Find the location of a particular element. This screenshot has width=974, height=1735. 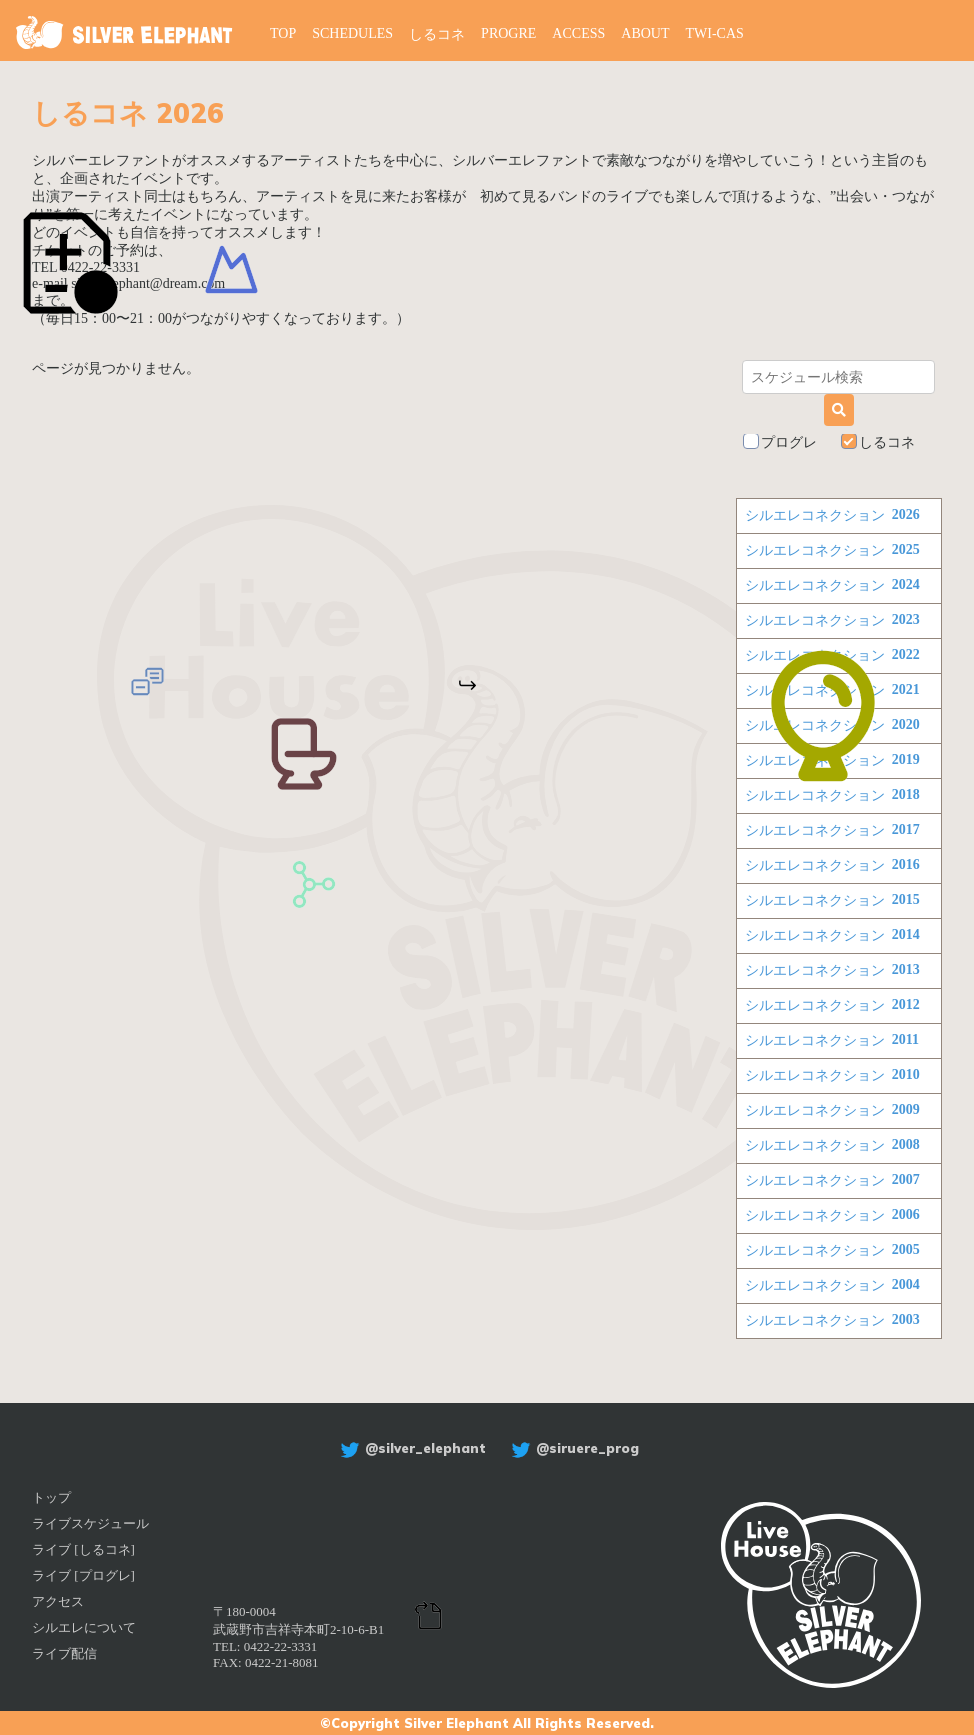

celebrate an event or milestone is located at coordinates (823, 716).